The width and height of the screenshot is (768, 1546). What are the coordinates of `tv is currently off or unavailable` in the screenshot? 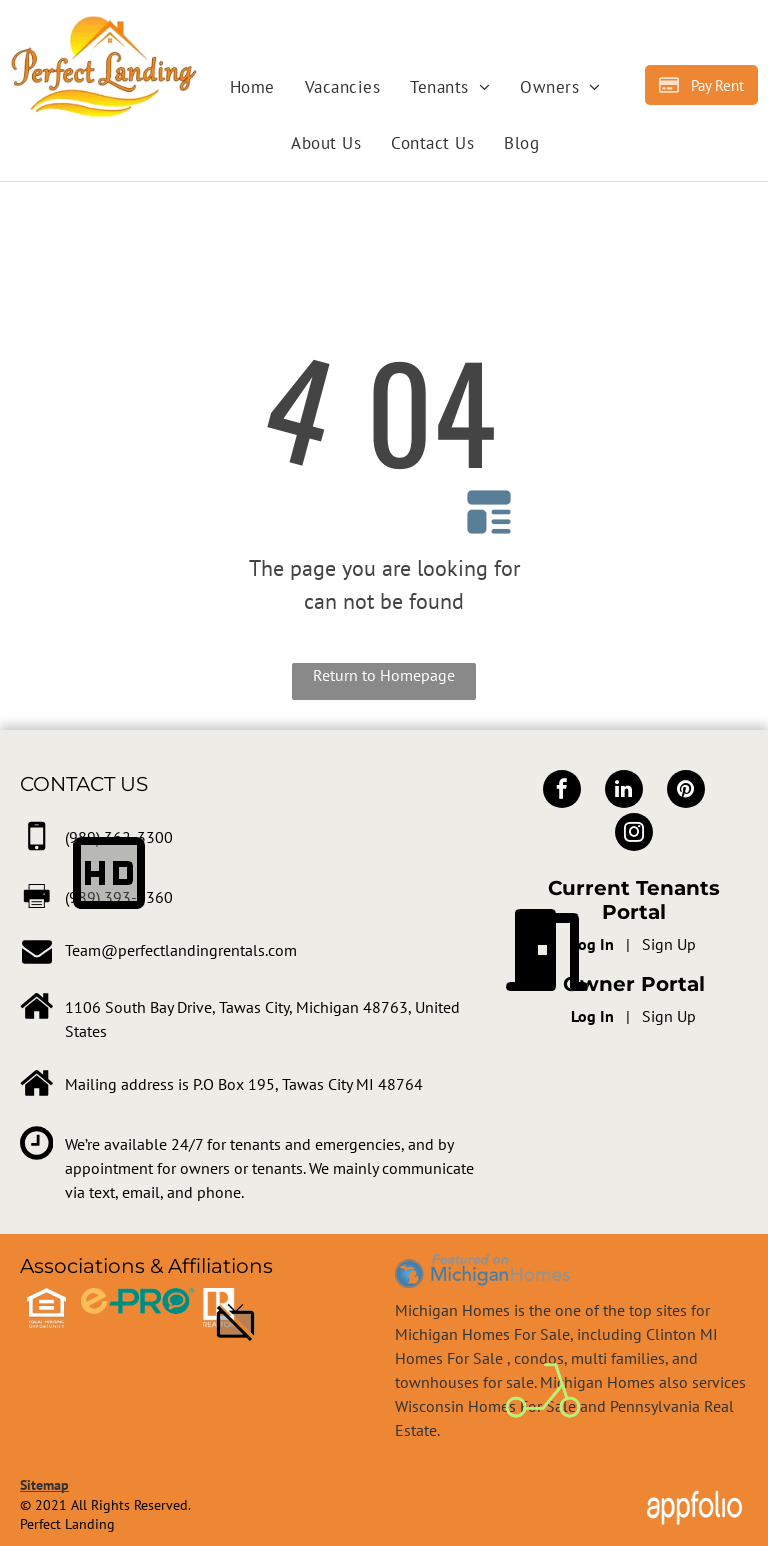 It's located at (235, 1322).